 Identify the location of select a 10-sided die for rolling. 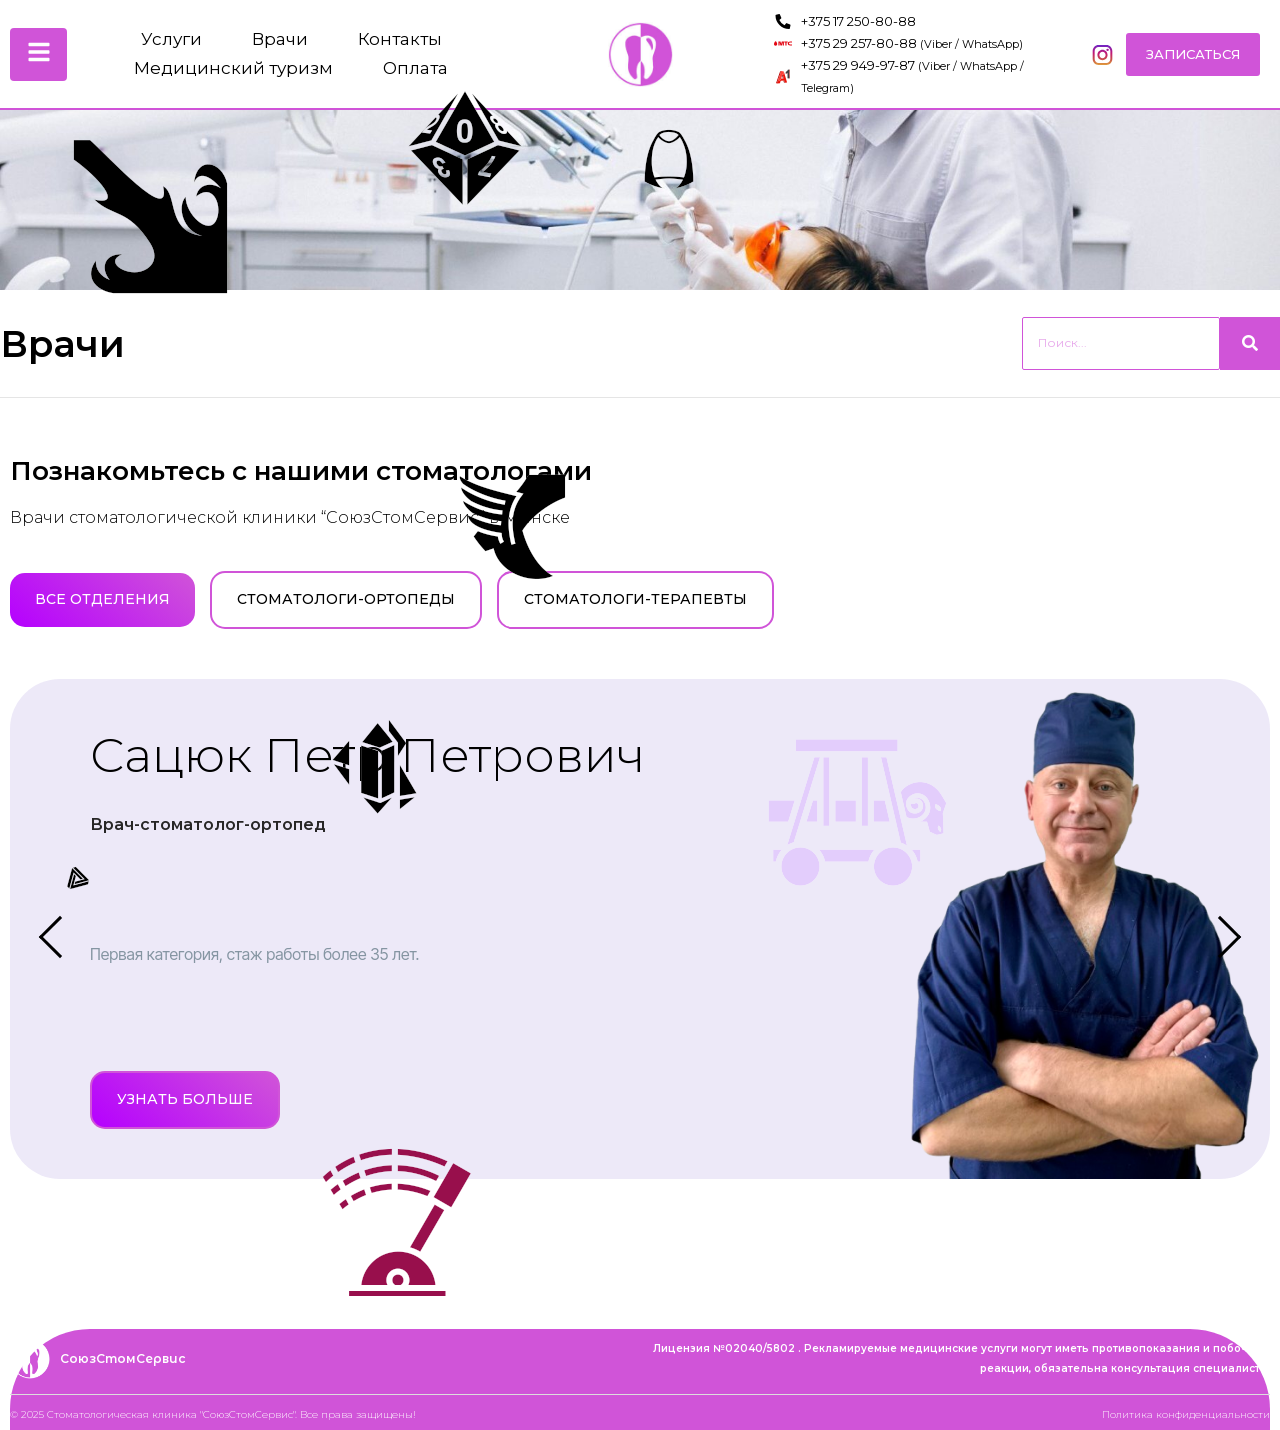
(465, 148).